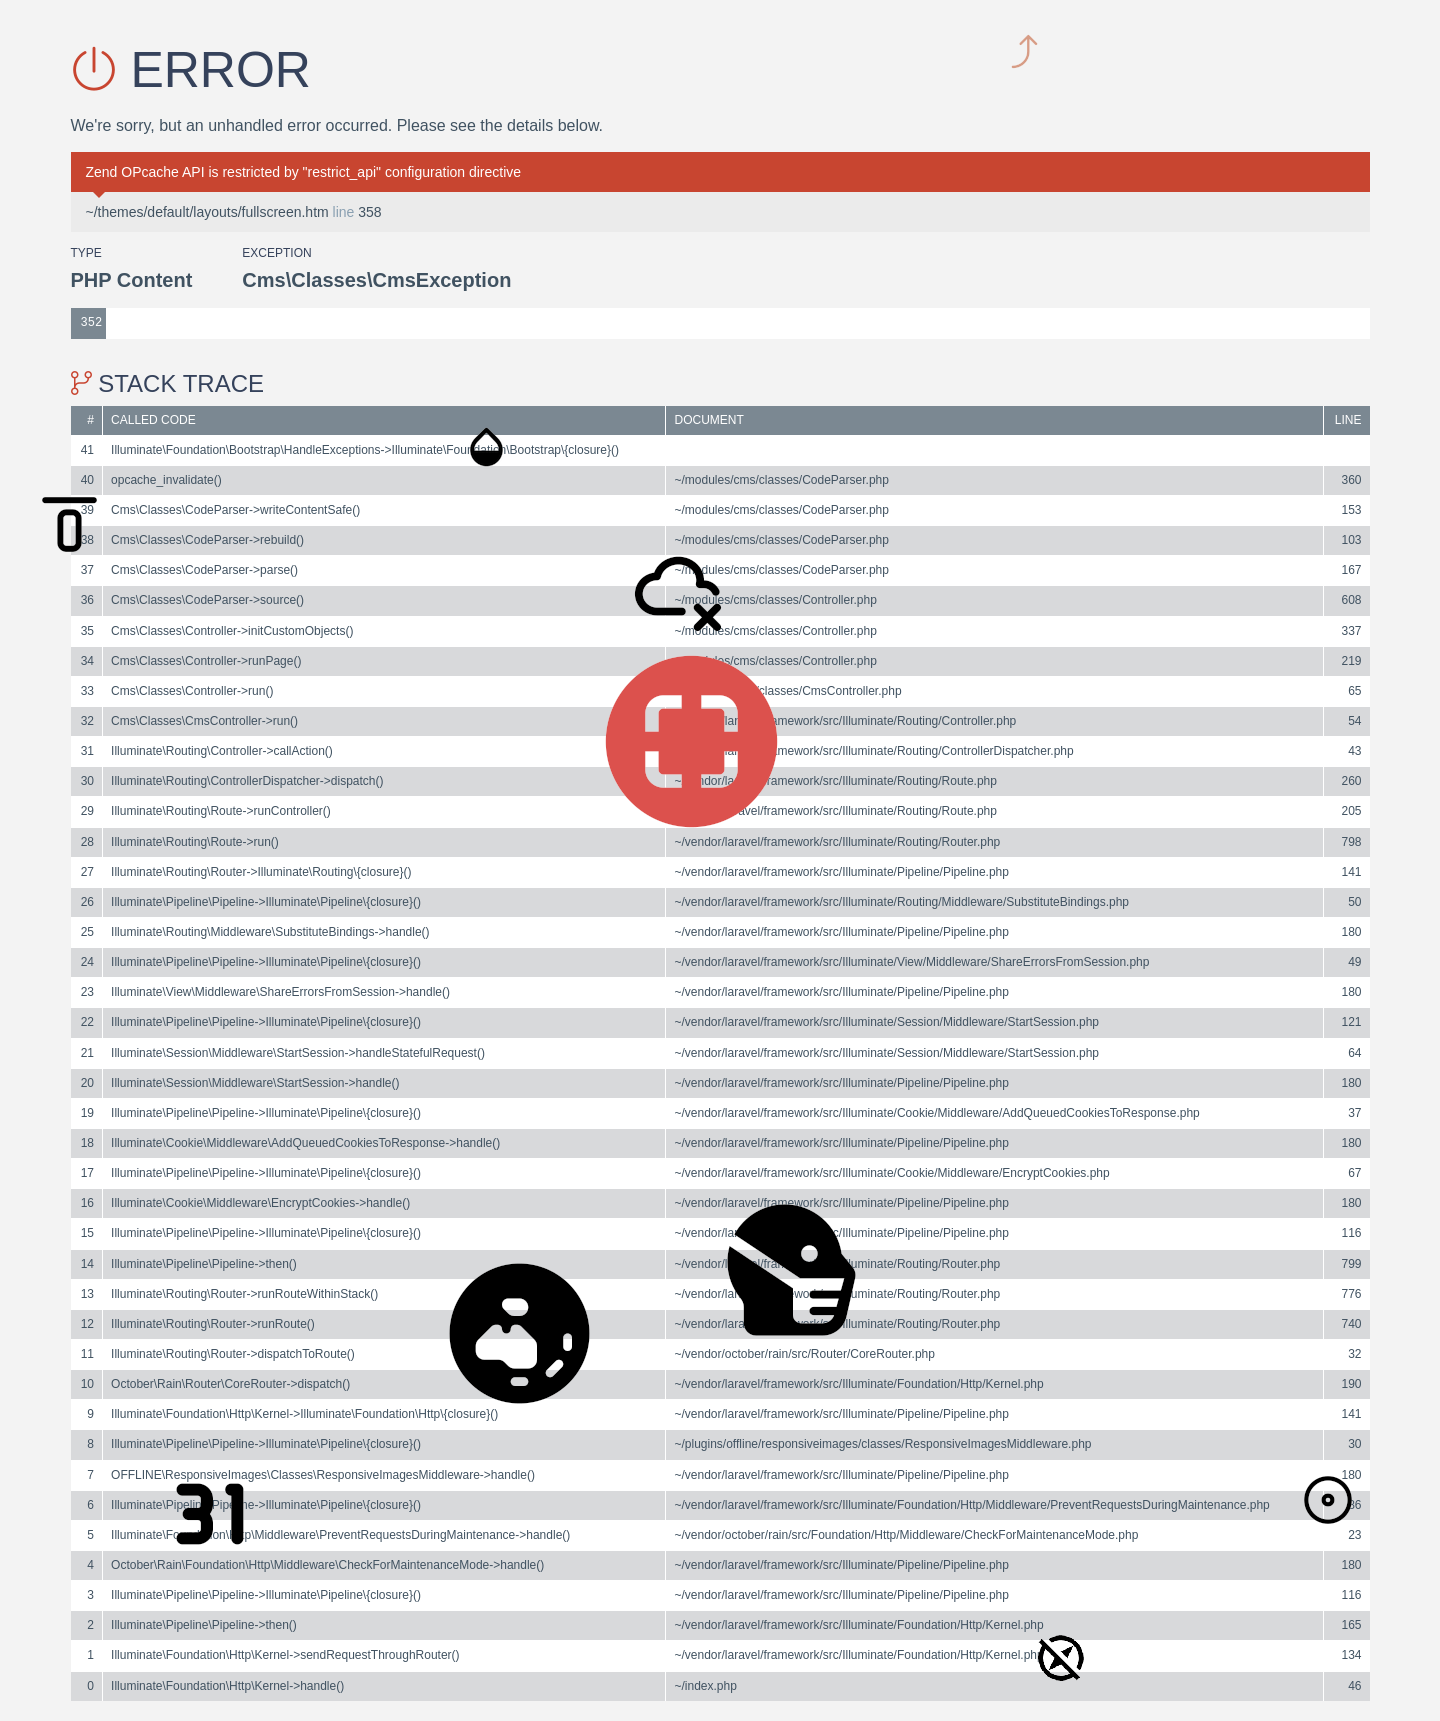  I want to click on indicates the 31st day of the month, so click(213, 1514).